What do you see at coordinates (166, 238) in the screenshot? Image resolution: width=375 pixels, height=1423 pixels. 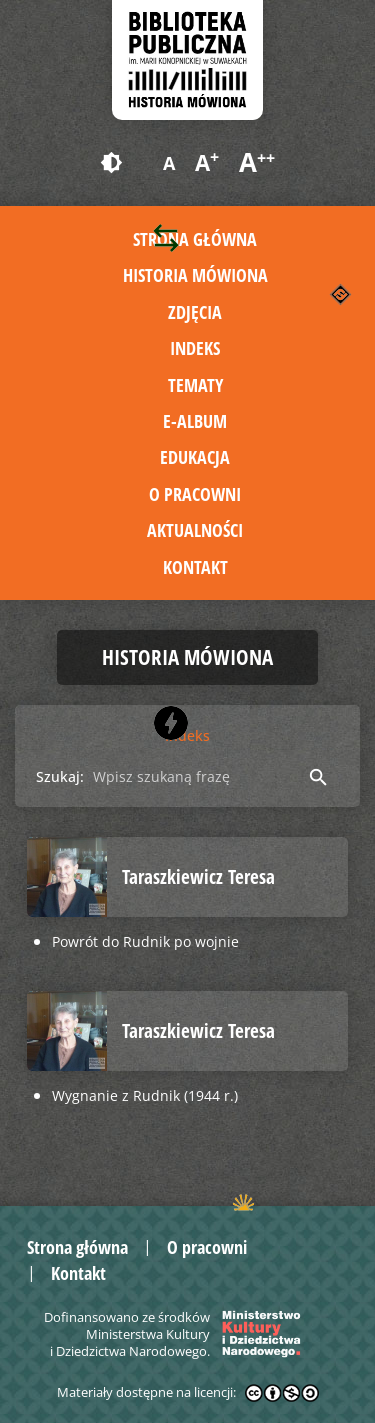 I see `swap or exchange items` at bounding box center [166, 238].